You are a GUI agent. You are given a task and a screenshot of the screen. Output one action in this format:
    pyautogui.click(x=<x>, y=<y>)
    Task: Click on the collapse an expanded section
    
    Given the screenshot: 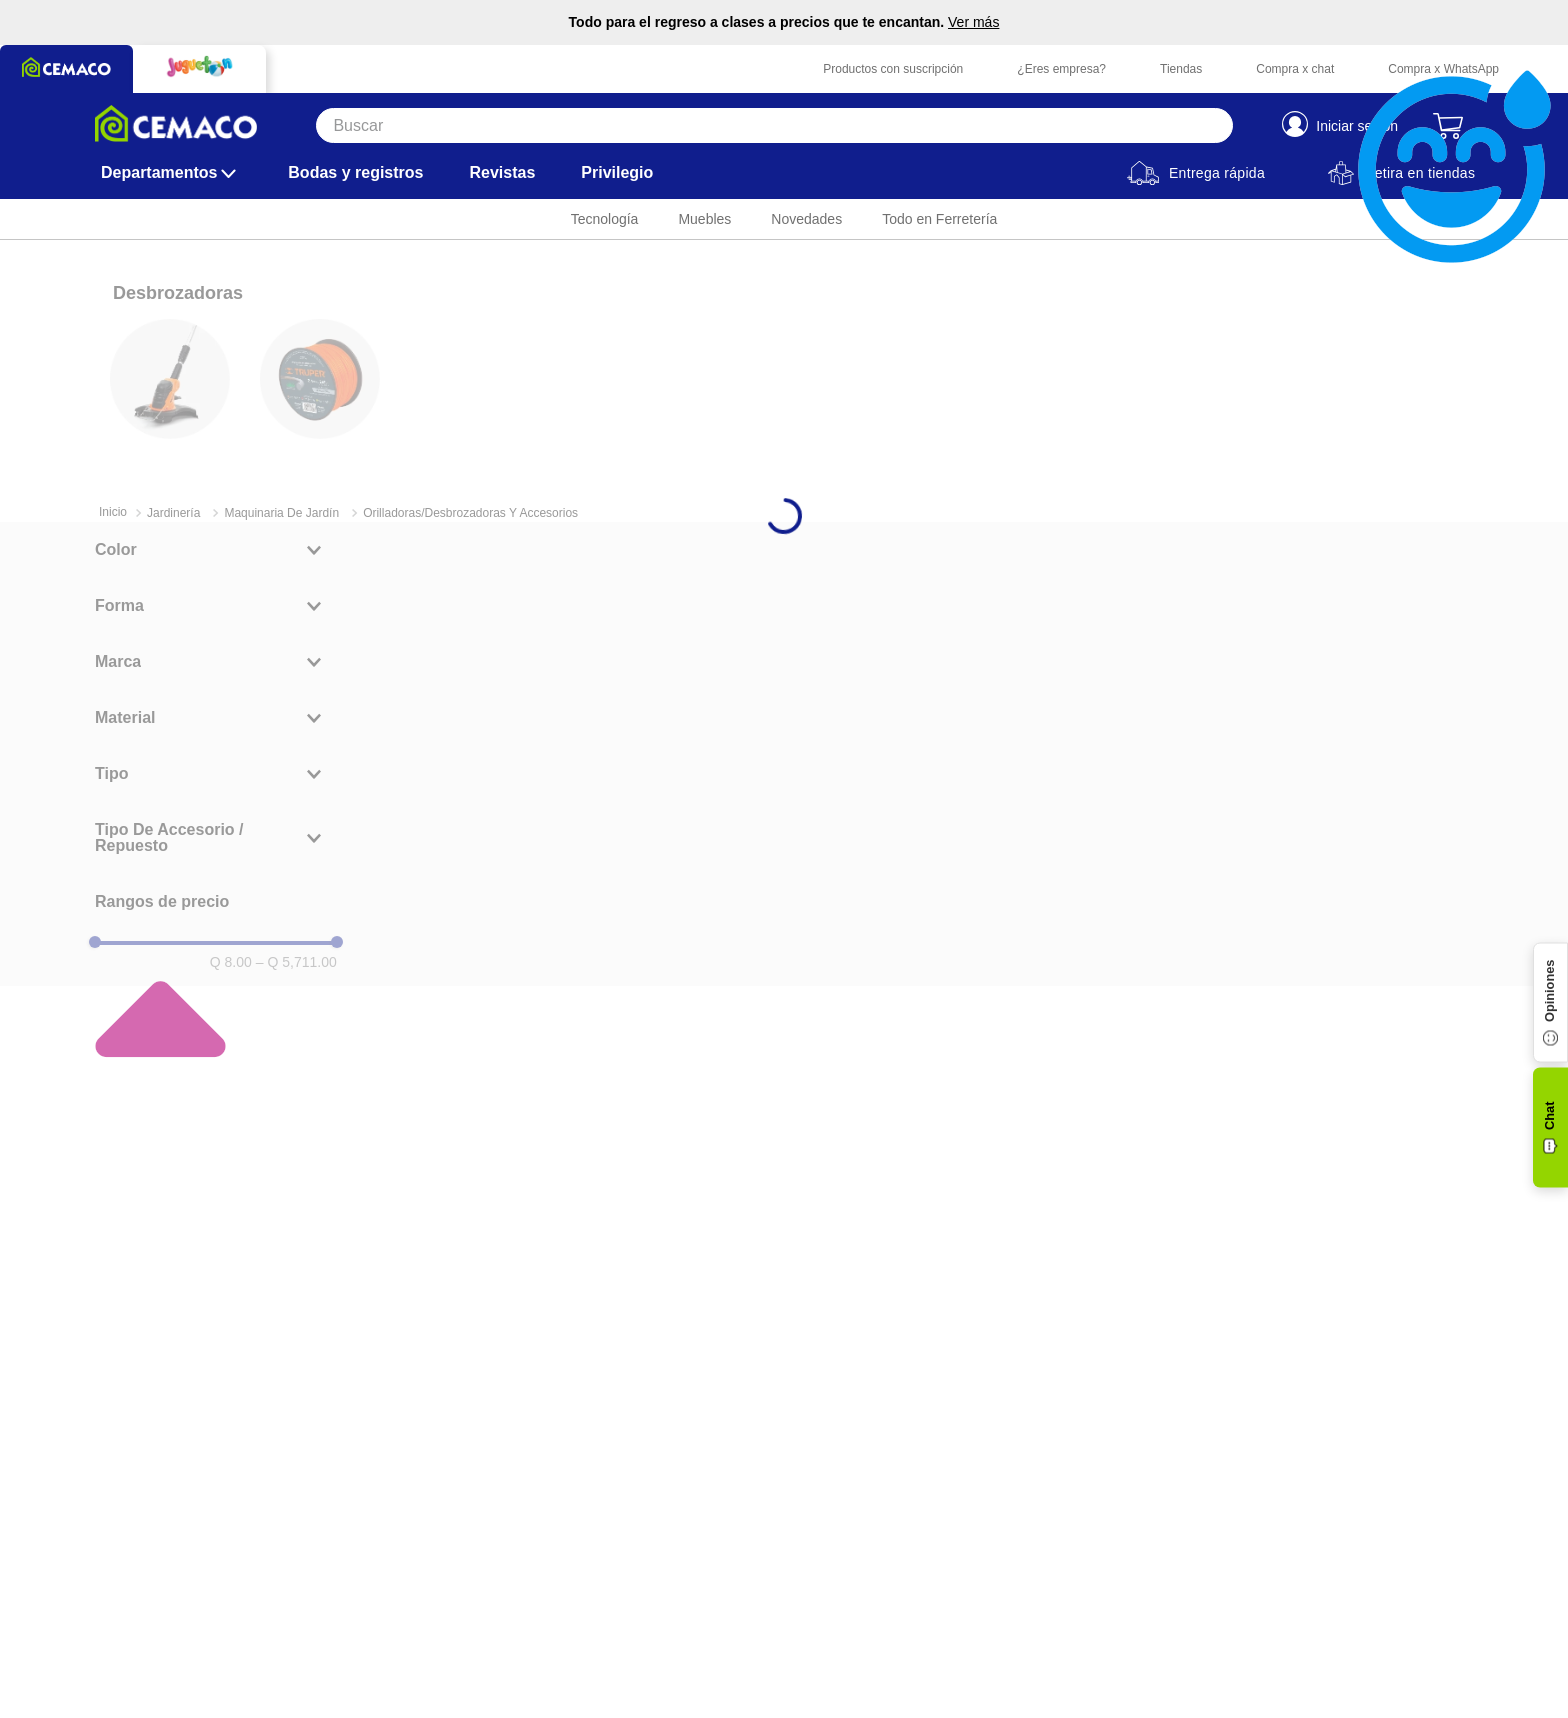 What is the action you would take?
    pyautogui.click(x=160, y=1024)
    